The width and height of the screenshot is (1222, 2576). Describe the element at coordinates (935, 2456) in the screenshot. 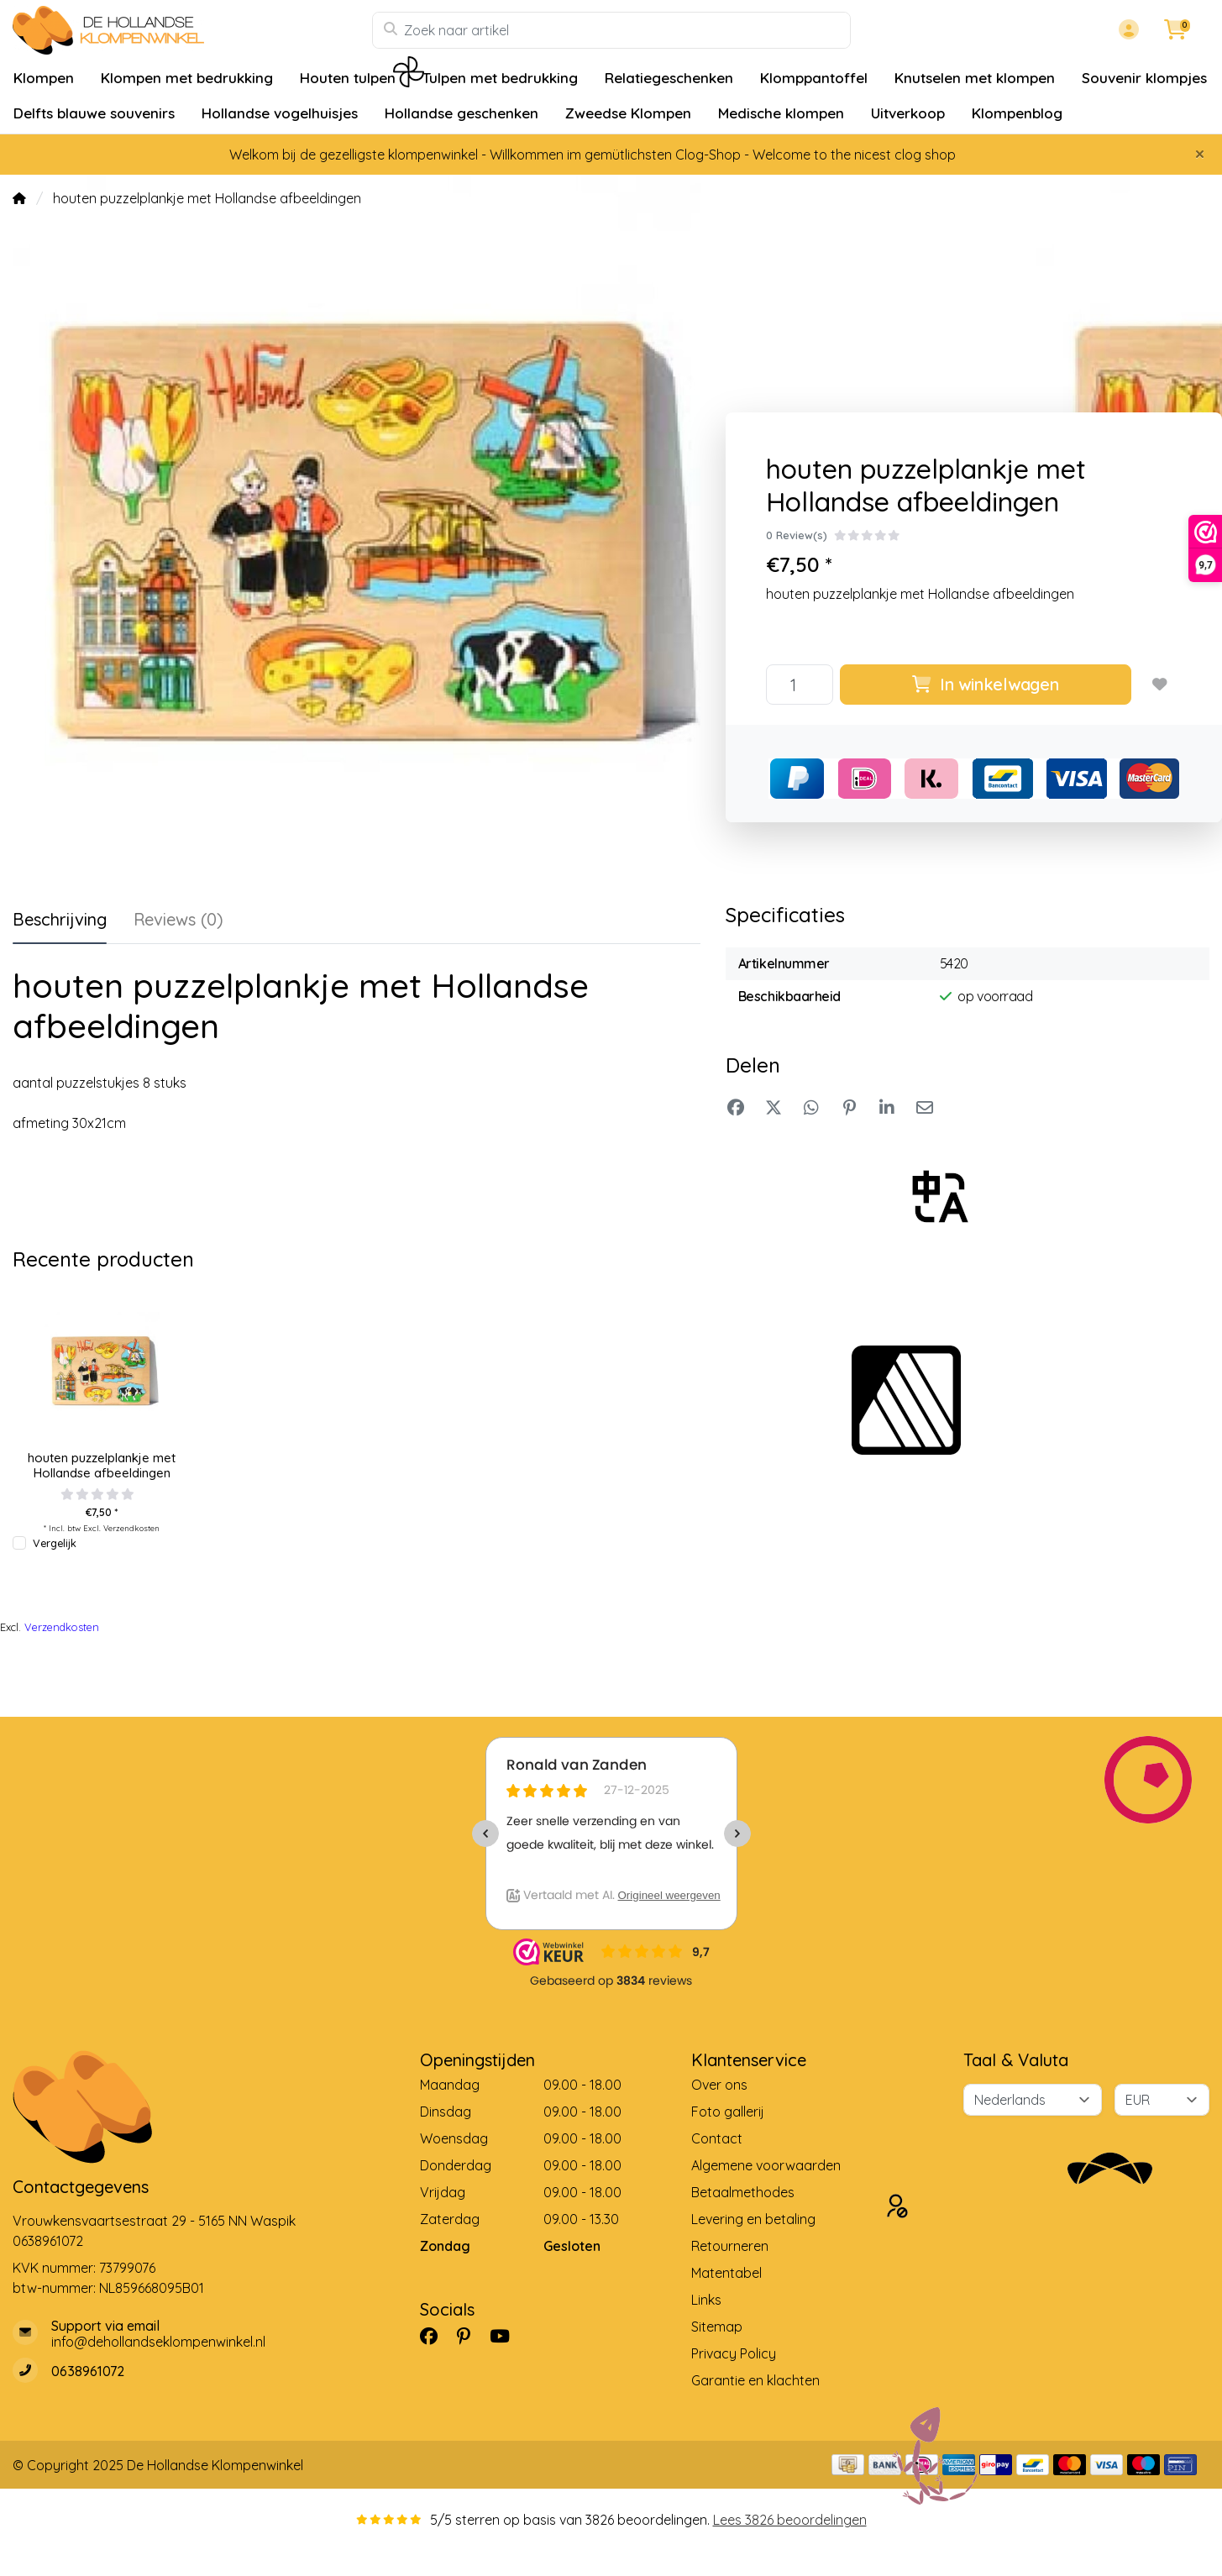

I see `visit fossil scm website or documentation` at that location.